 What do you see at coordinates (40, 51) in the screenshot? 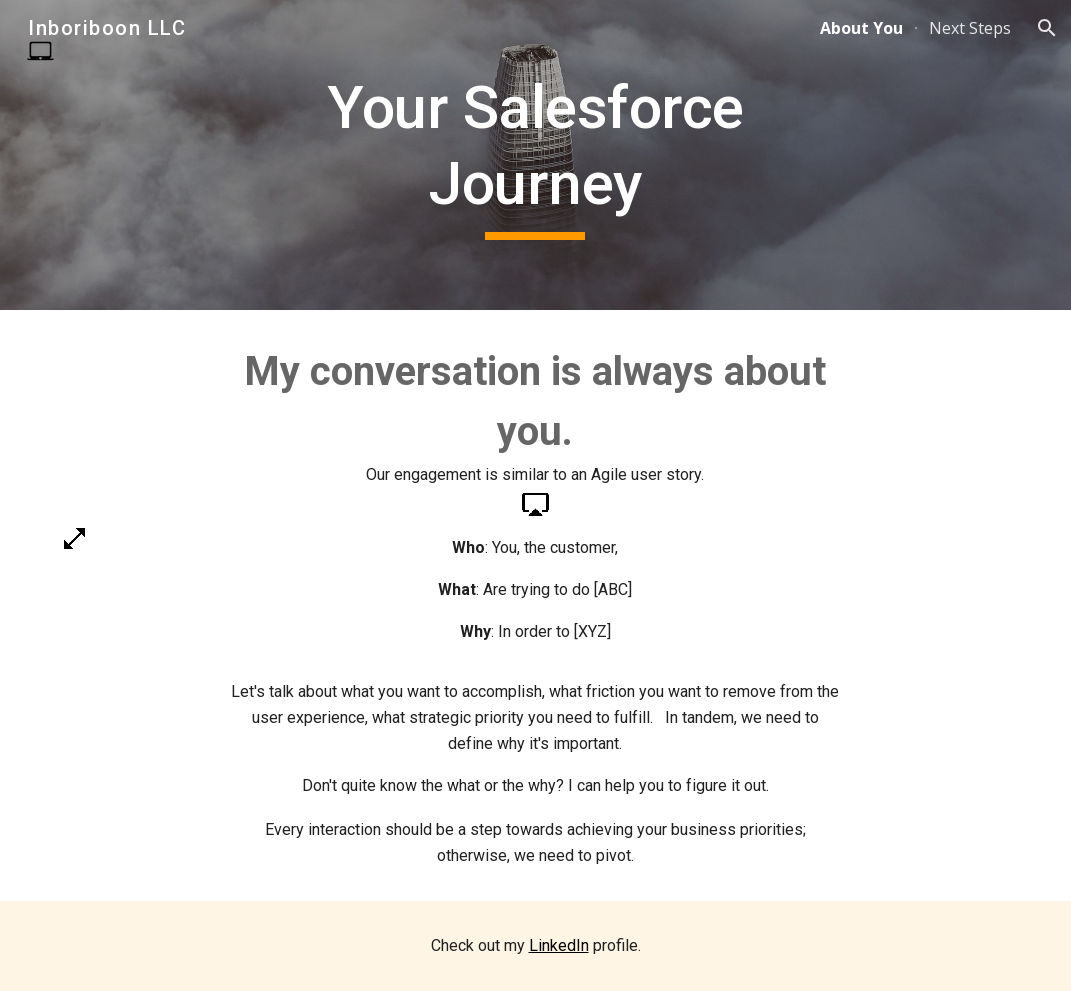
I see `access desktop or laptop view` at bounding box center [40, 51].